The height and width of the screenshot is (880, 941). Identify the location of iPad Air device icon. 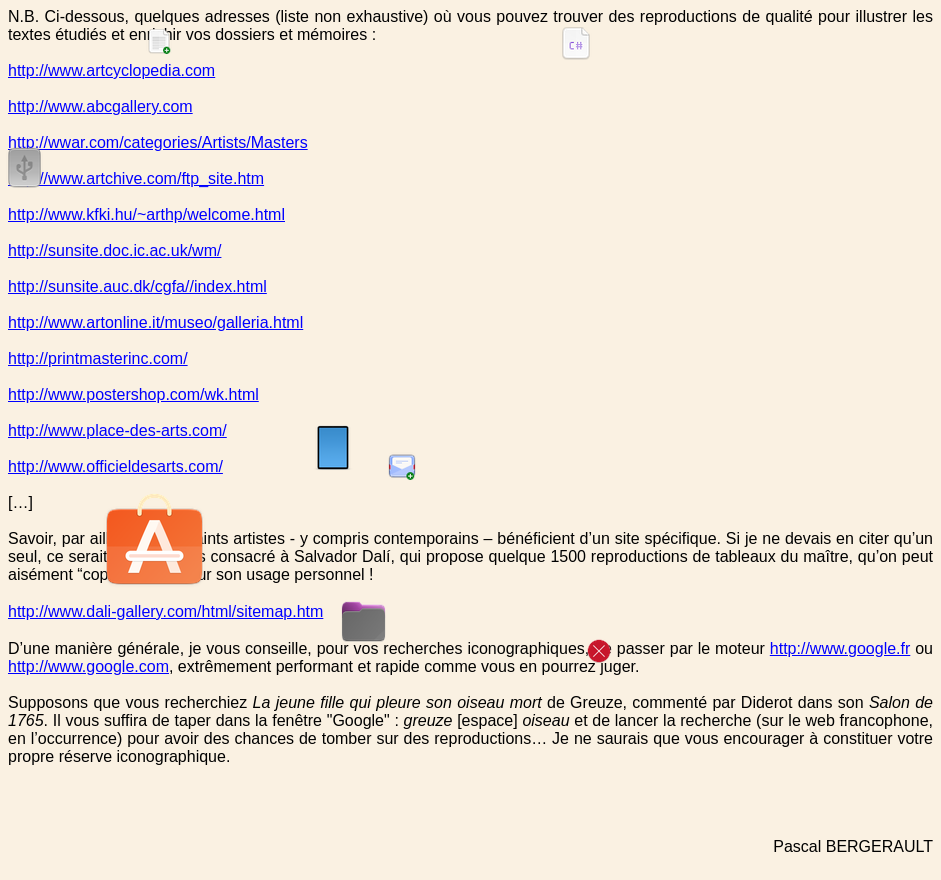
(333, 448).